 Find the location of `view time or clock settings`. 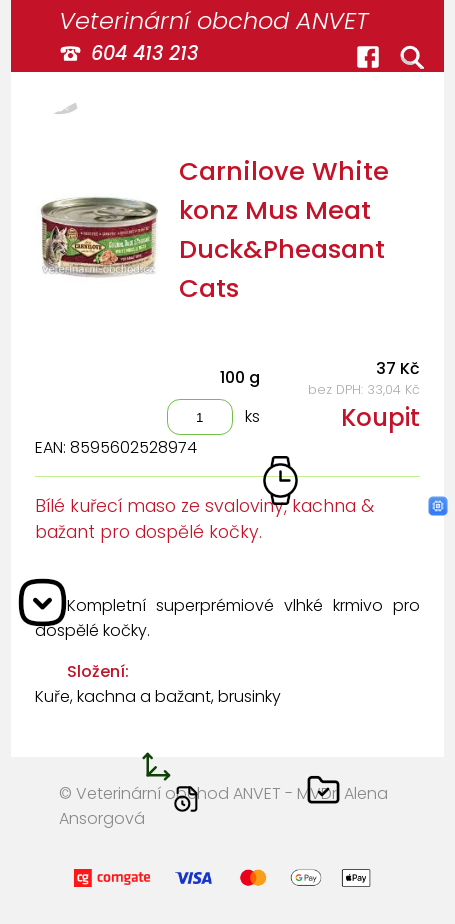

view time or clock settings is located at coordinates (280, 480).